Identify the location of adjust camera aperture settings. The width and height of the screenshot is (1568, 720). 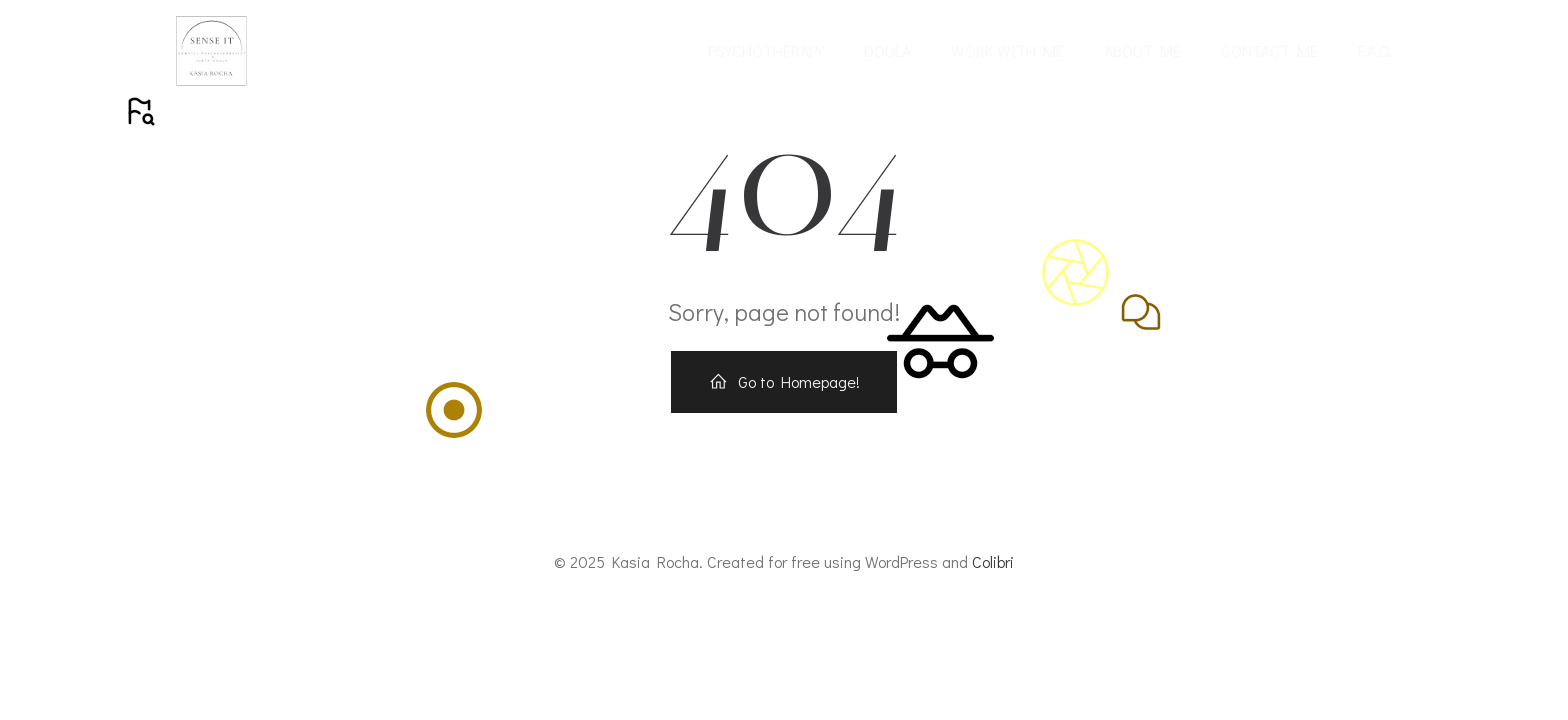
(1075, 272).